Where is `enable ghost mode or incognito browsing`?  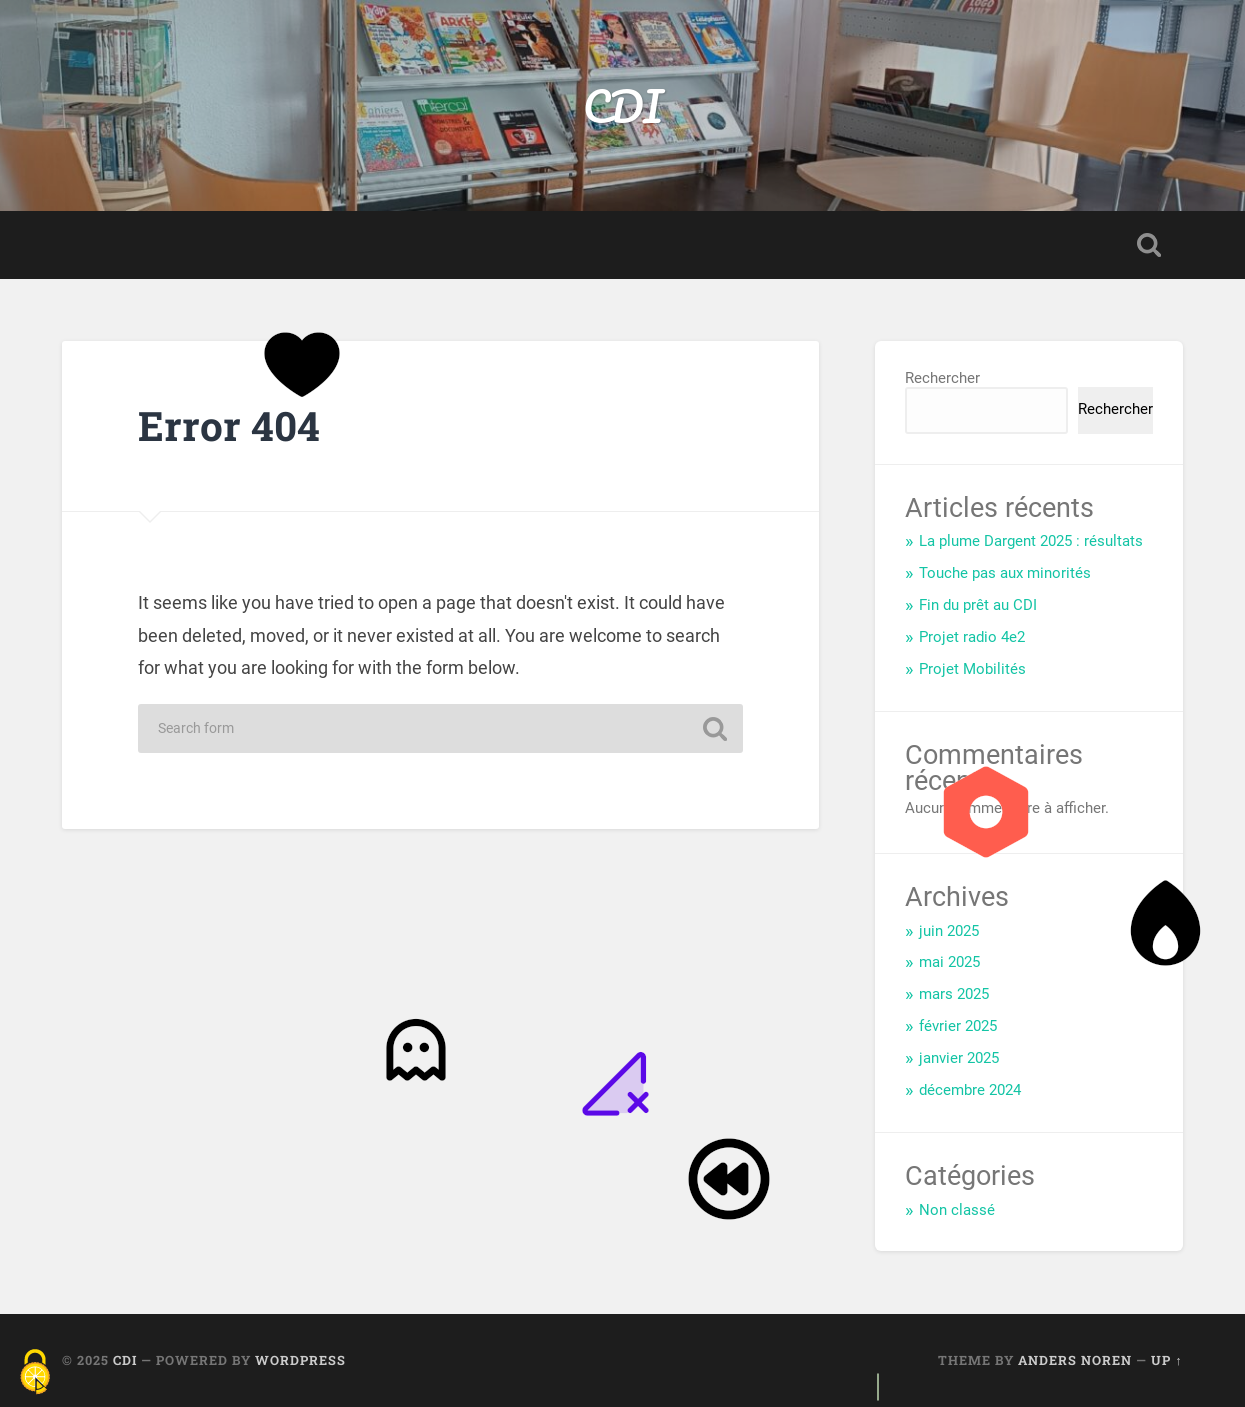
enable ghost mode or incognito browsing is located at coordinates (416, 1051).